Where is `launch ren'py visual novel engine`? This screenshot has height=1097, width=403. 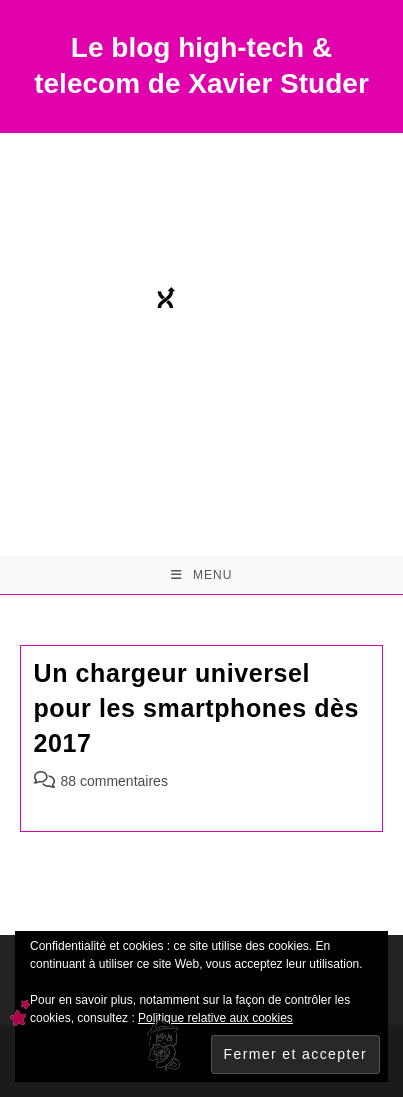 launch ren'py visual novel engine is located at coordinates (163, 1045).